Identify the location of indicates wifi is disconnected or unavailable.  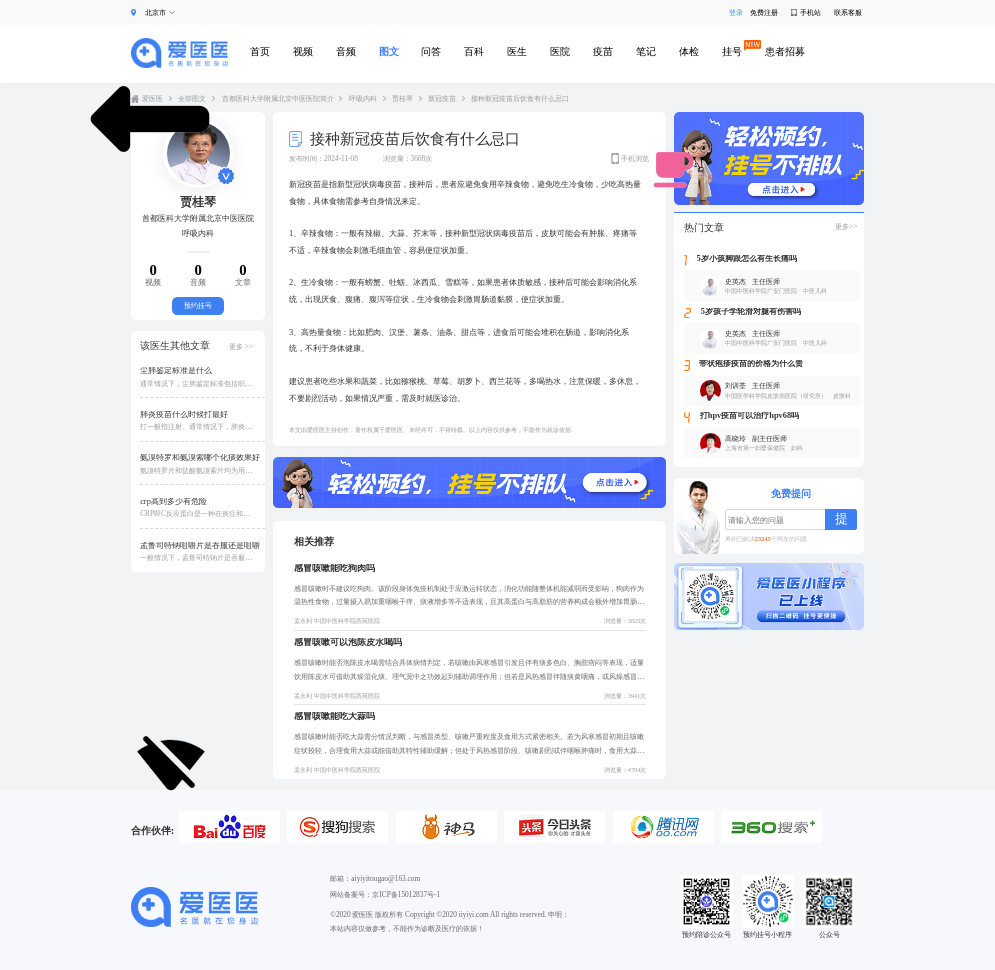
(171, 766).